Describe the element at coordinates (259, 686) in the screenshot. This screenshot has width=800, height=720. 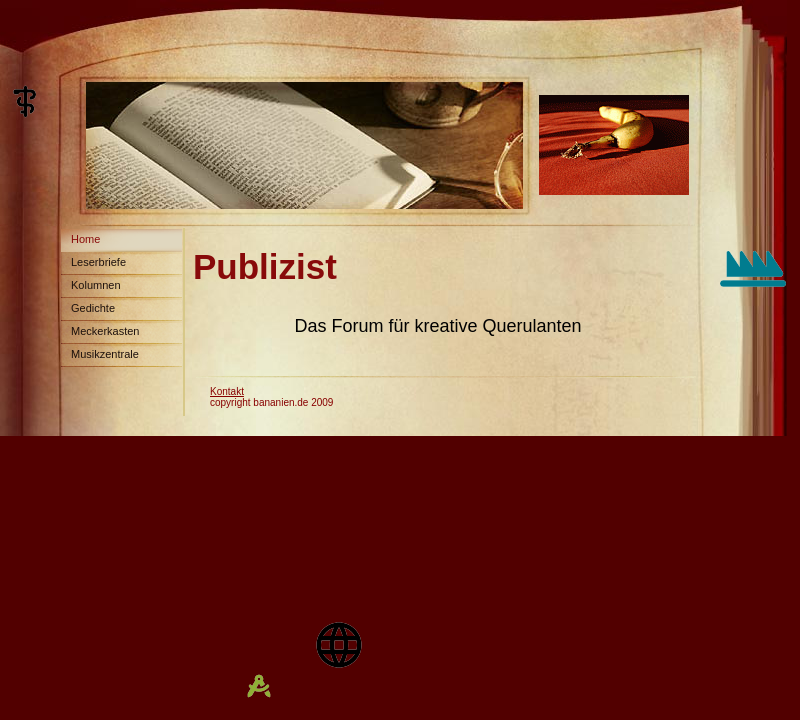
I see `access drawing or drafting tools` at that location.